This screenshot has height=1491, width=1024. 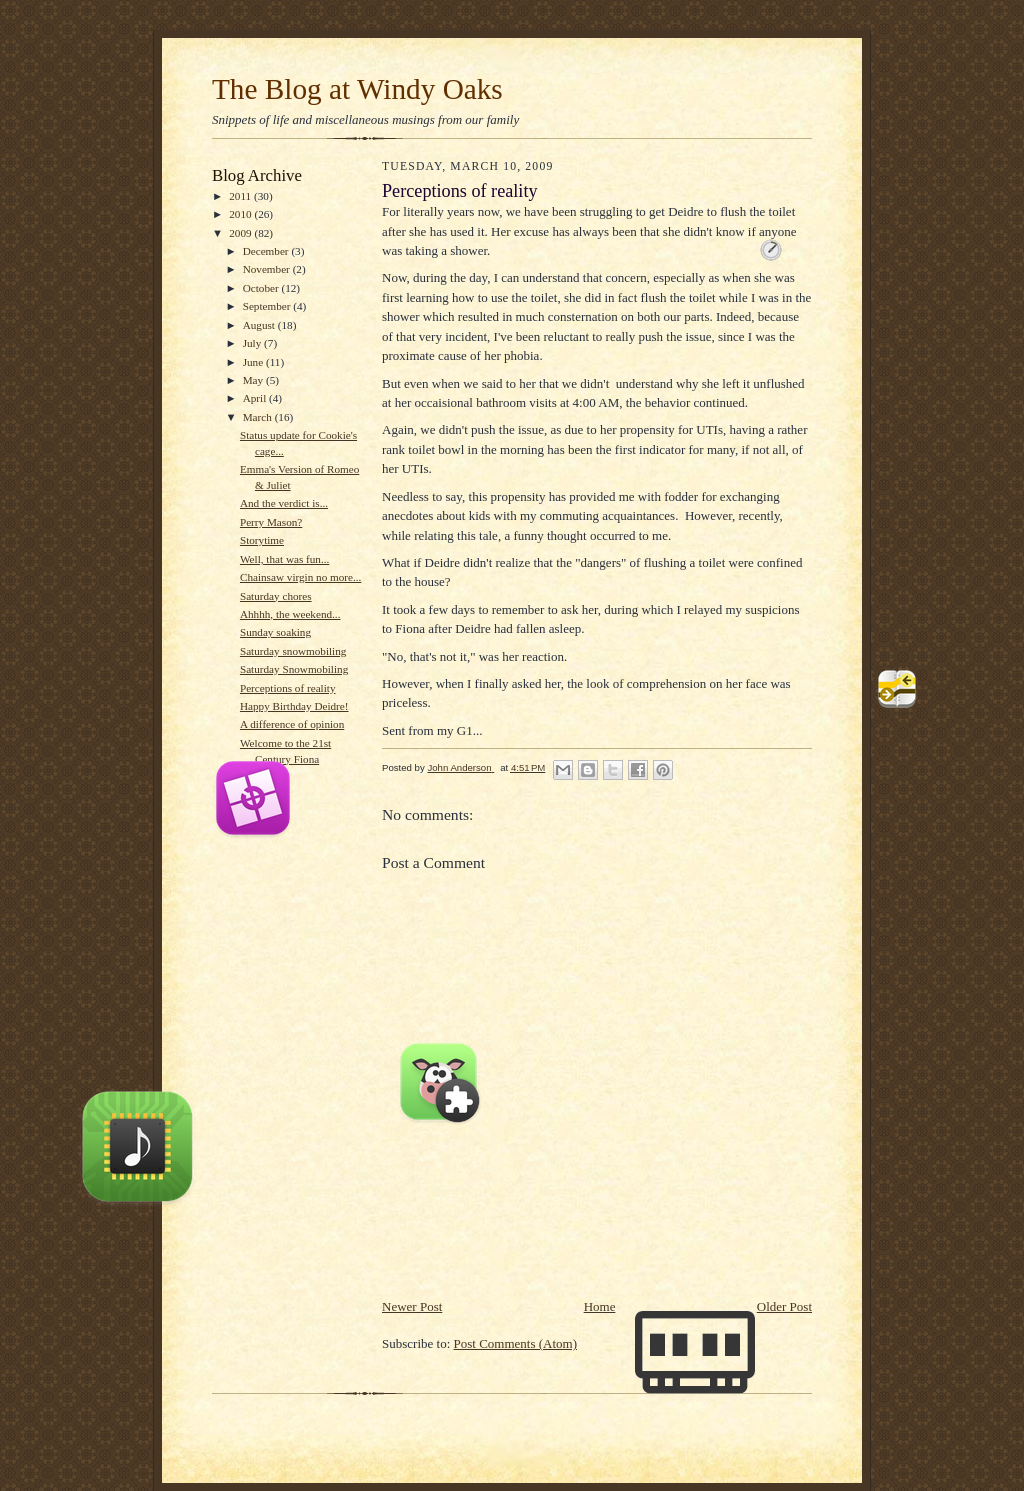 What do you see at coordinates (253, 798) in the screenshot?
I see `open wallstreet control app` at bounding box center [253, 798].